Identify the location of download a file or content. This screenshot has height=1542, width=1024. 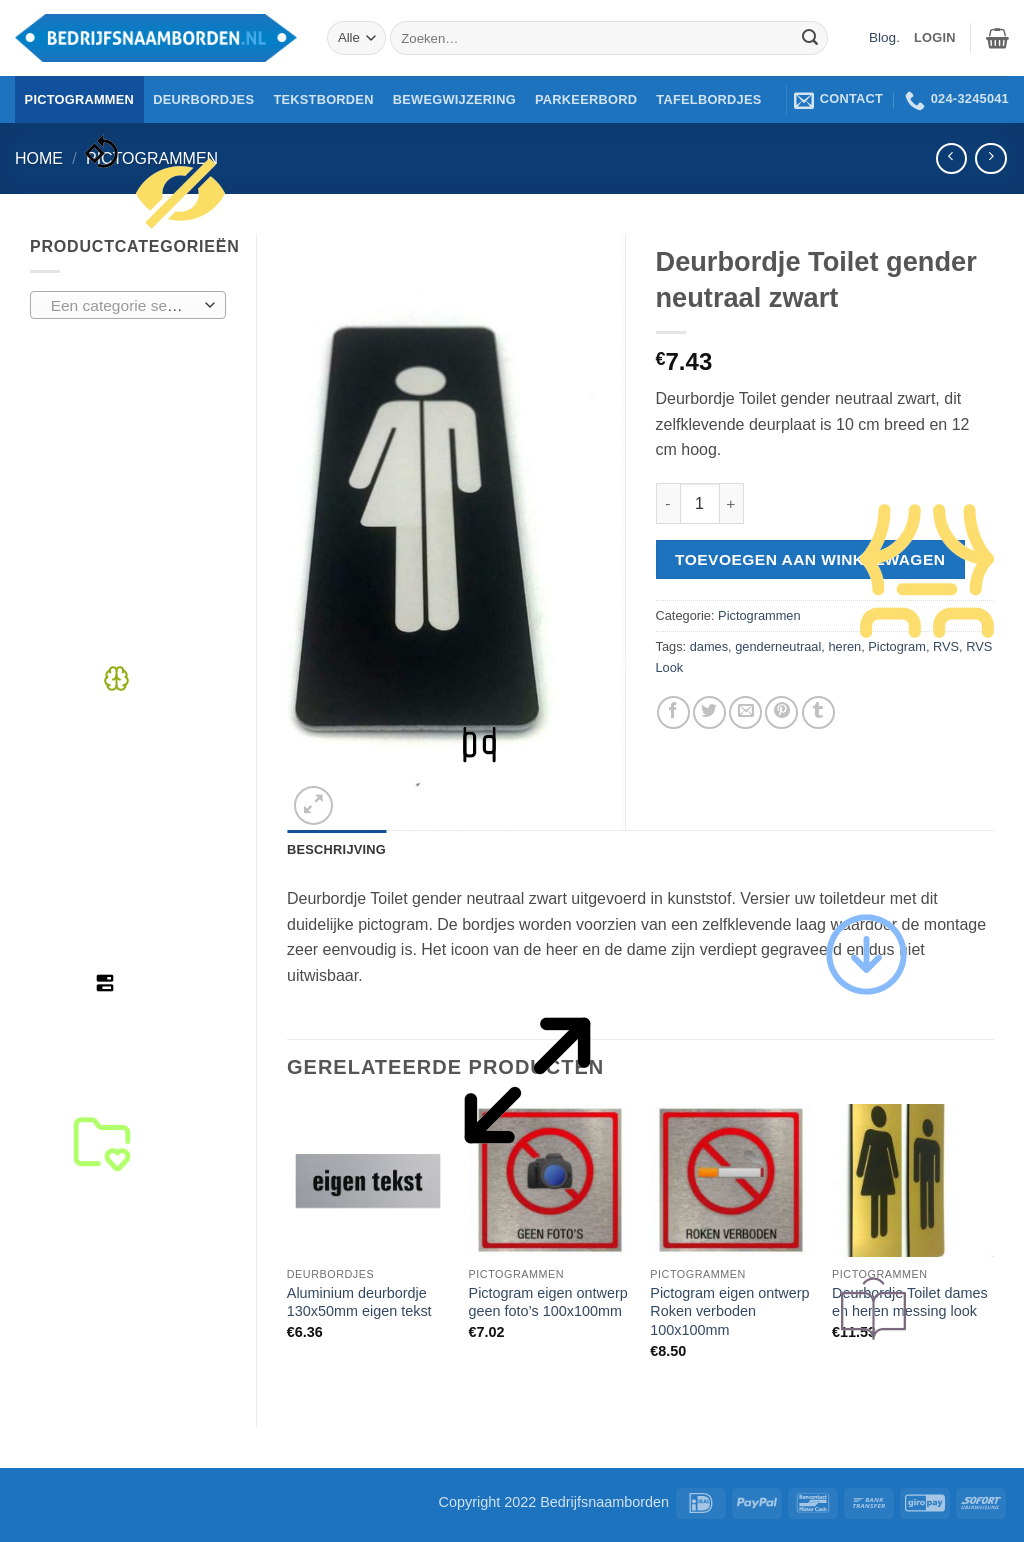
(866, 954).